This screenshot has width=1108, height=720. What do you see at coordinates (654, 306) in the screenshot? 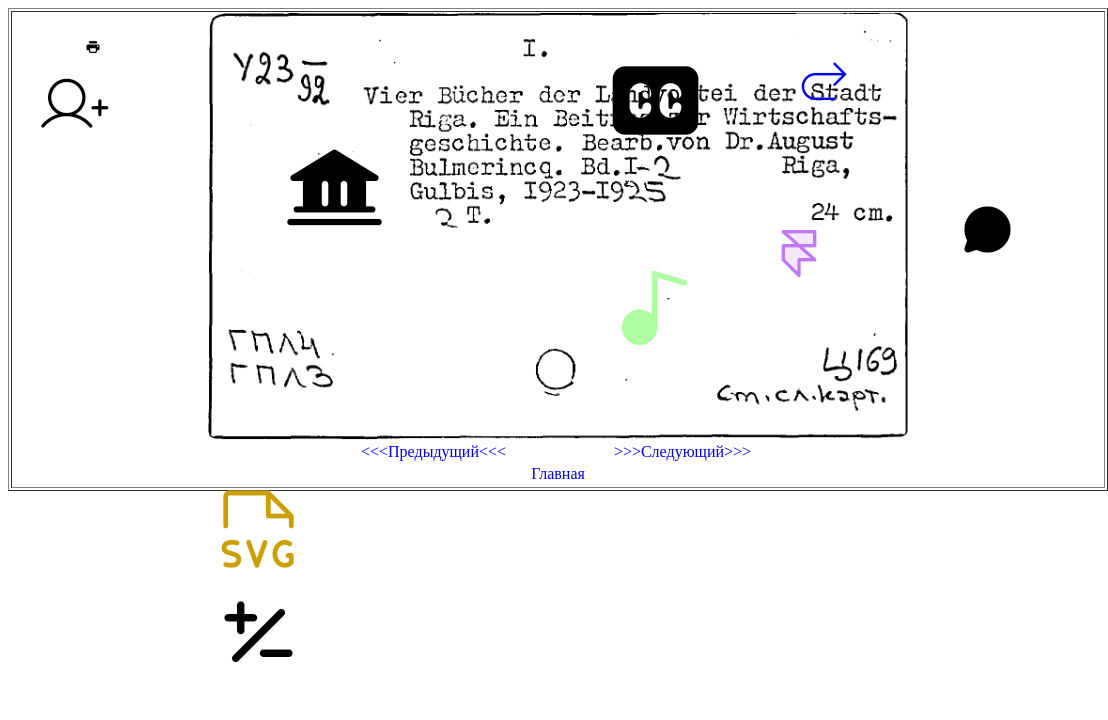
I see `access music or audio player` at bounding box center [654, 306].